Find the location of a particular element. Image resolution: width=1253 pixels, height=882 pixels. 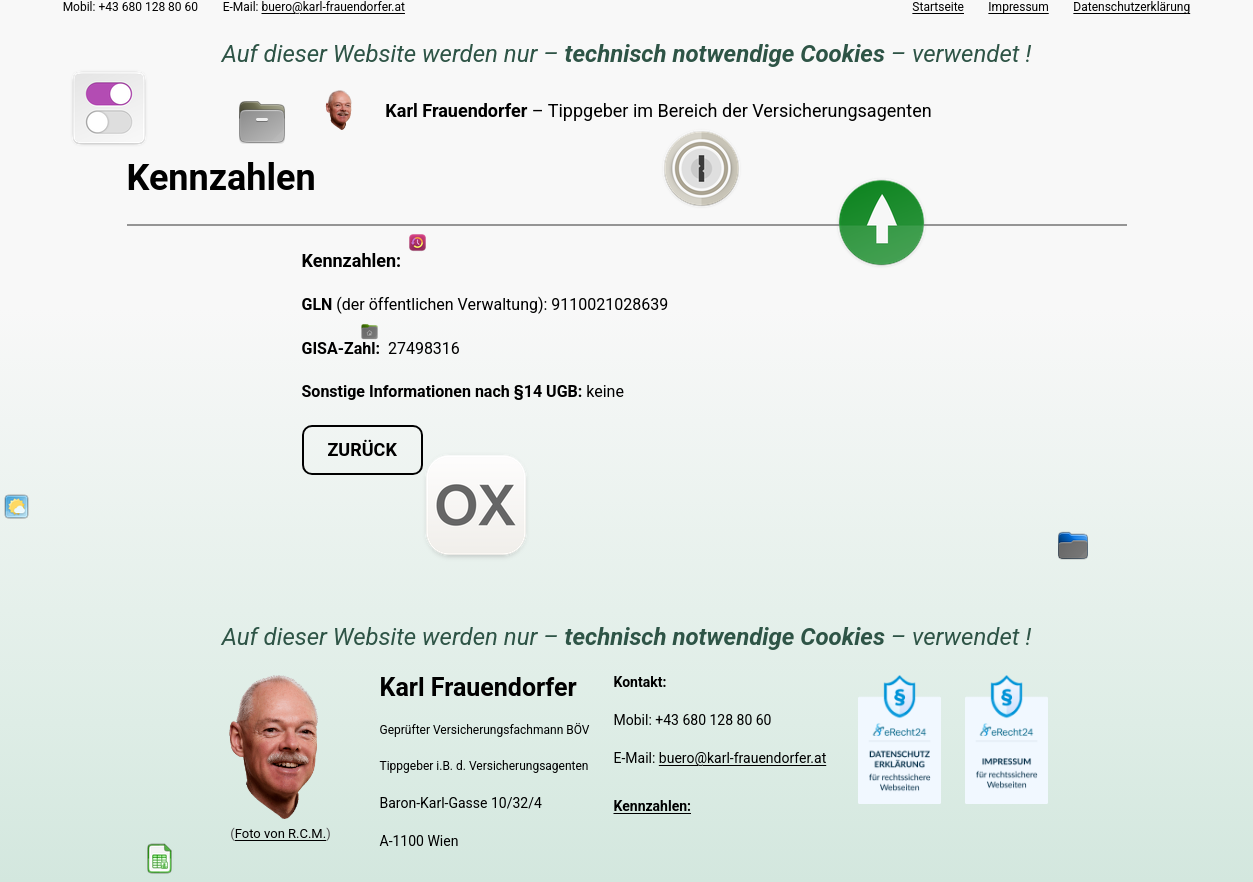

open pika backup to manage system backups is located at coordinates (417, 242).